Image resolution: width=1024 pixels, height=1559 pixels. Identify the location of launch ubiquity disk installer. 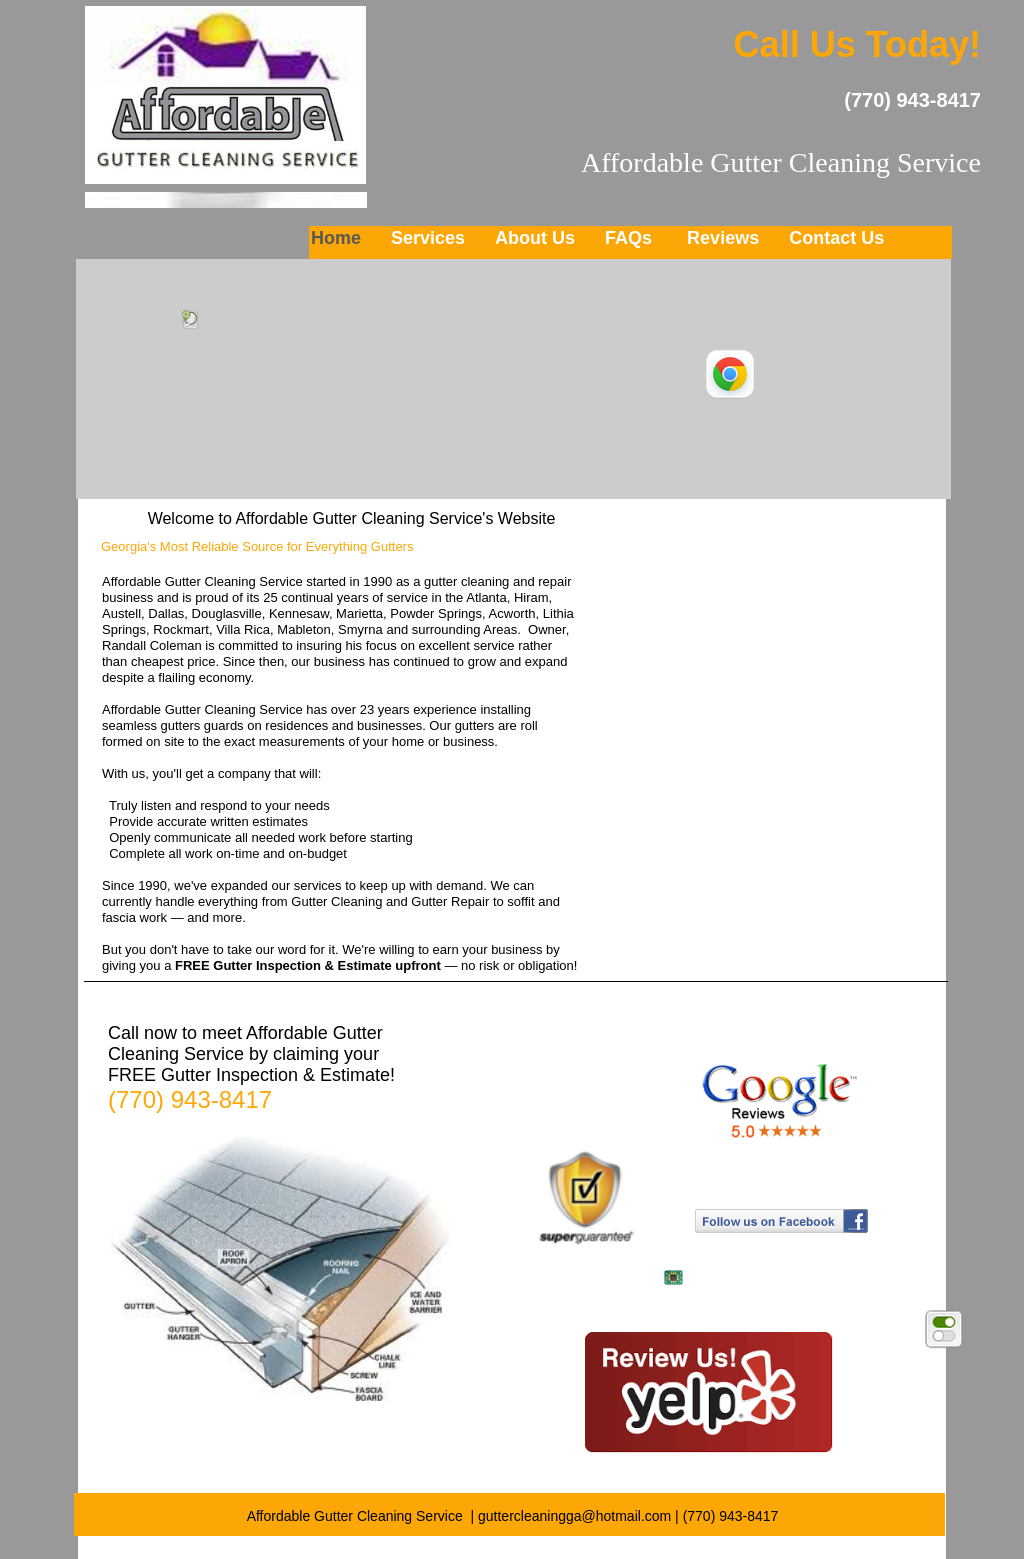
(190, 319).